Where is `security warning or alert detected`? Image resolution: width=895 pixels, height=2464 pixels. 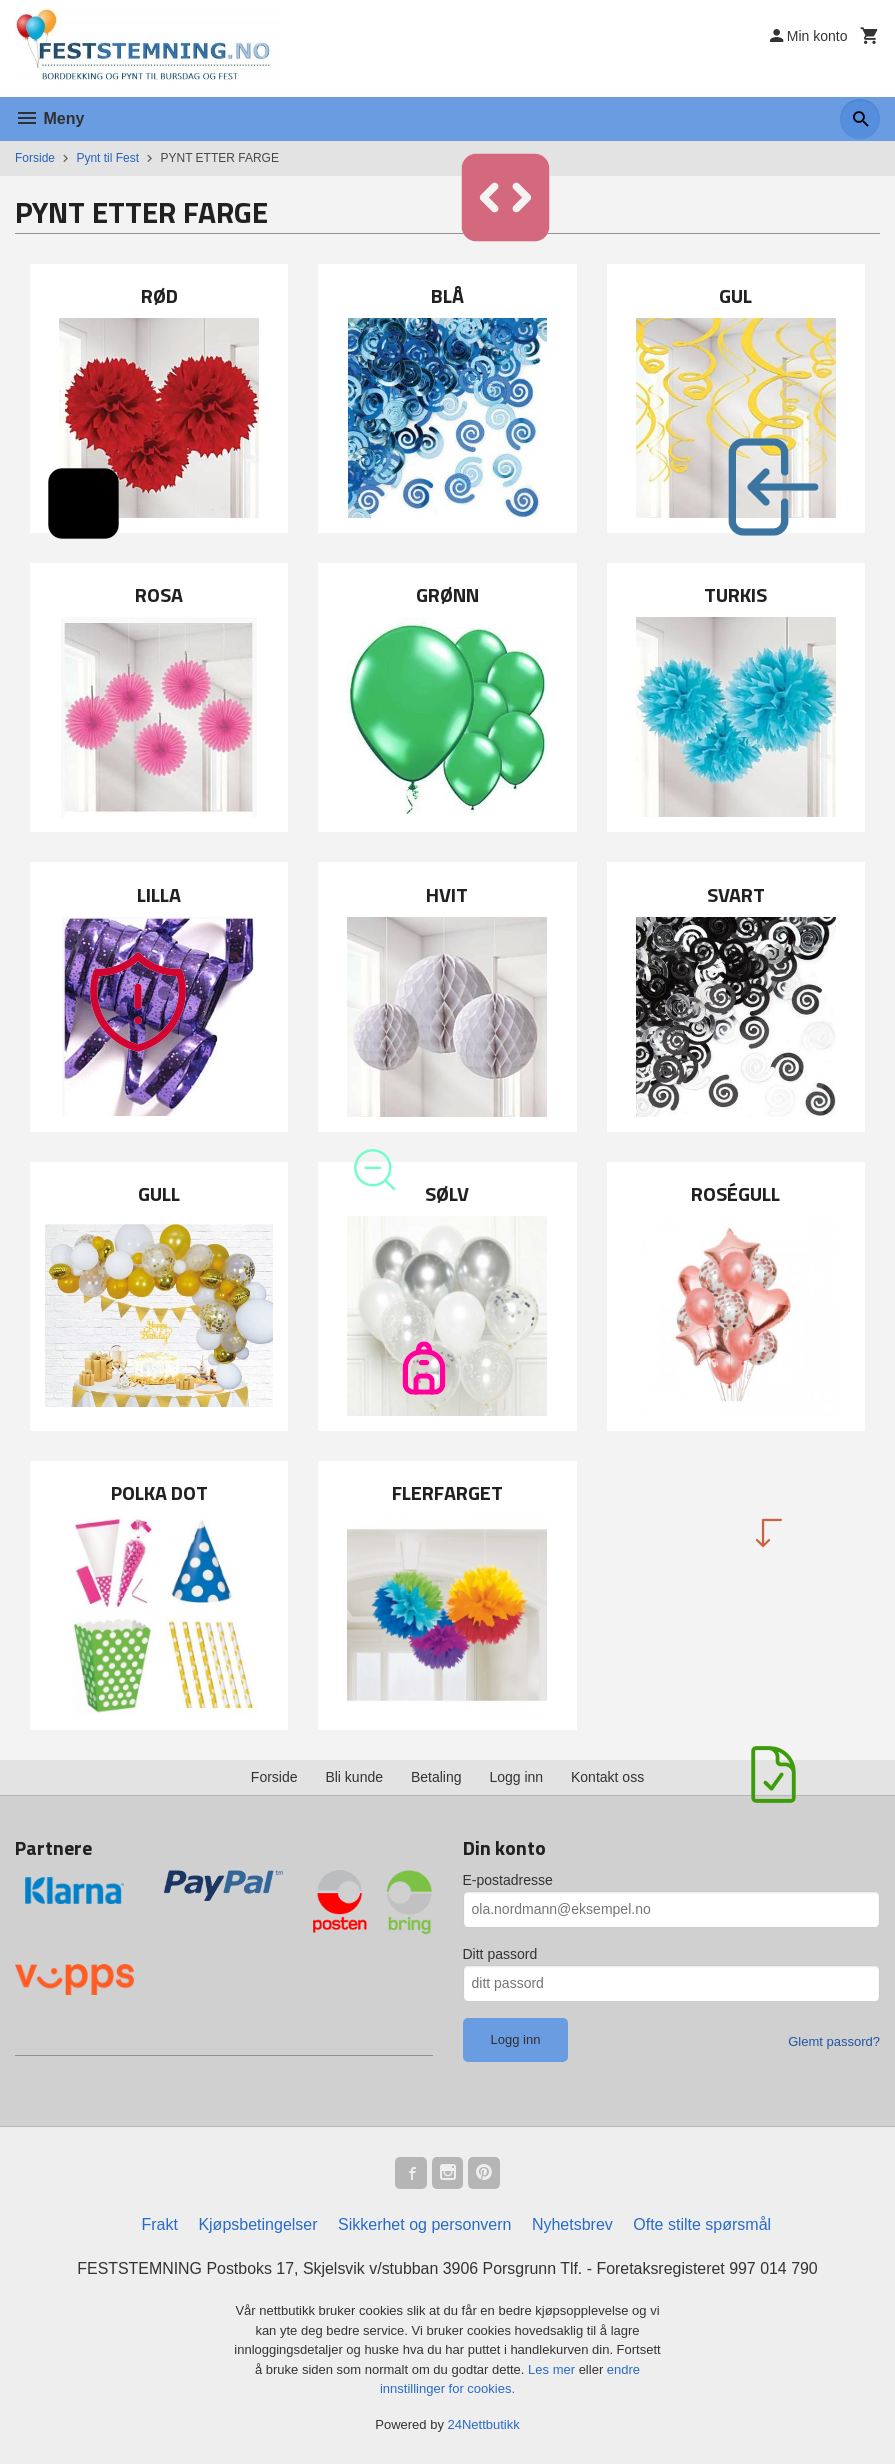
security warning or alert detected is located at coordinates (138, 1002).